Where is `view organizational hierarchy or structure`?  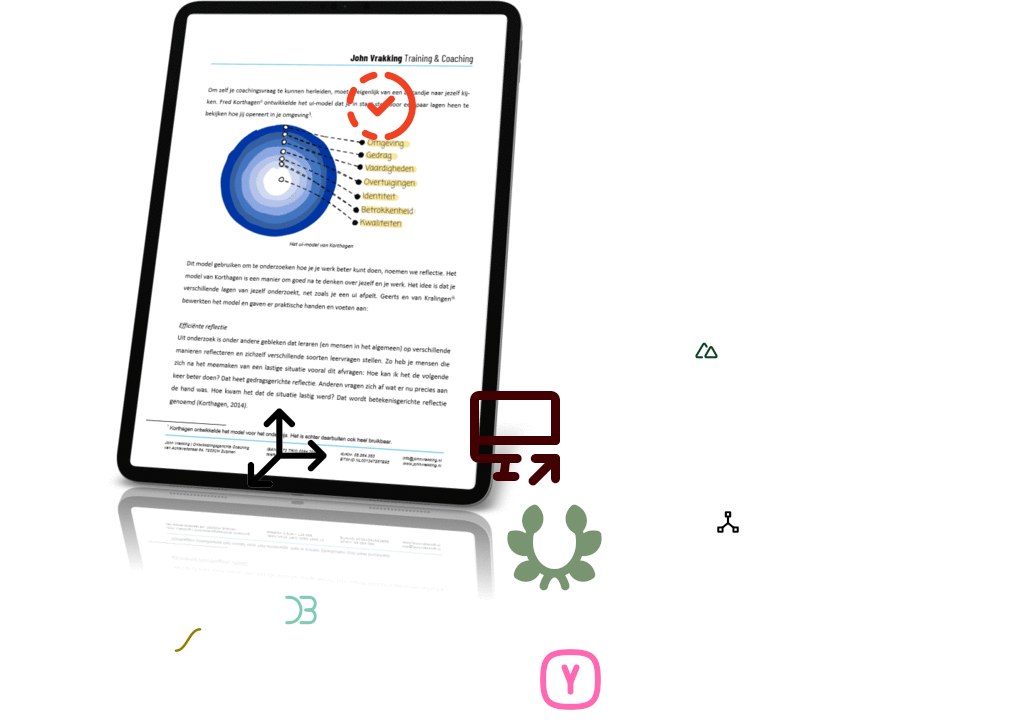
view organizational hierarchy or structure is located at coordinates (728, 522).